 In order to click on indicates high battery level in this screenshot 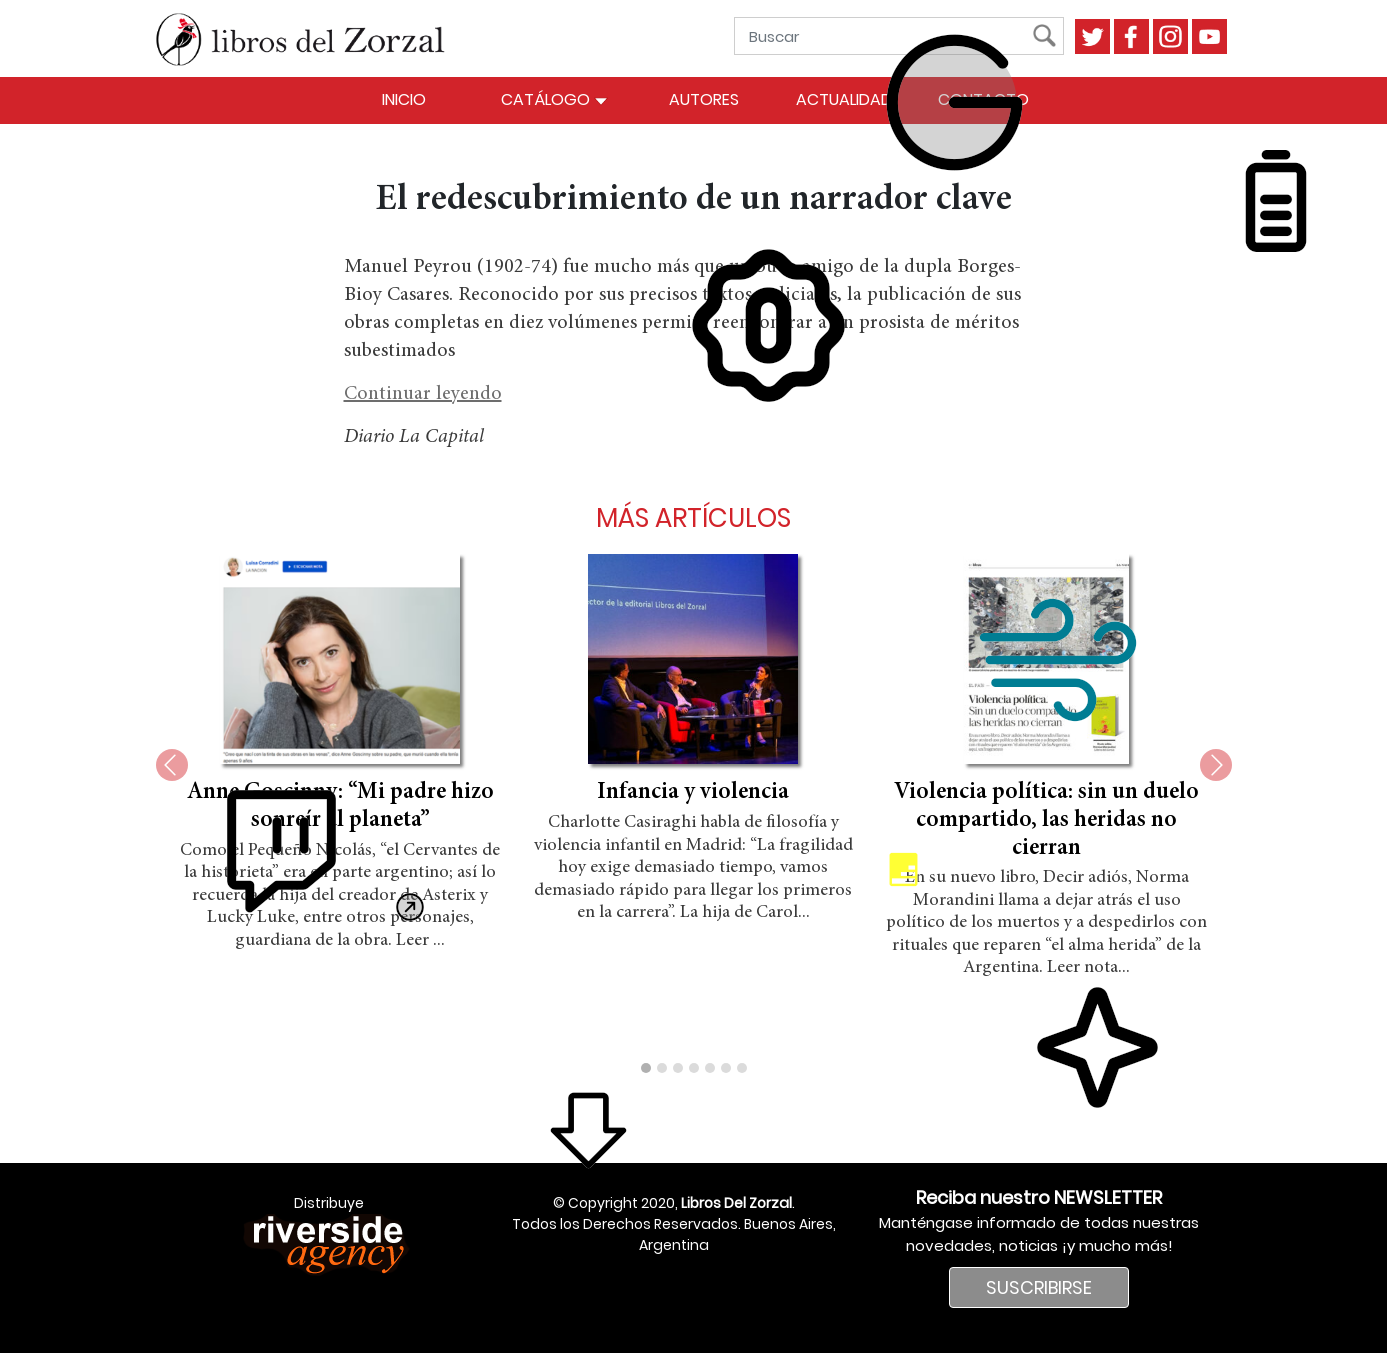, I will do `click(1276, 201)`.